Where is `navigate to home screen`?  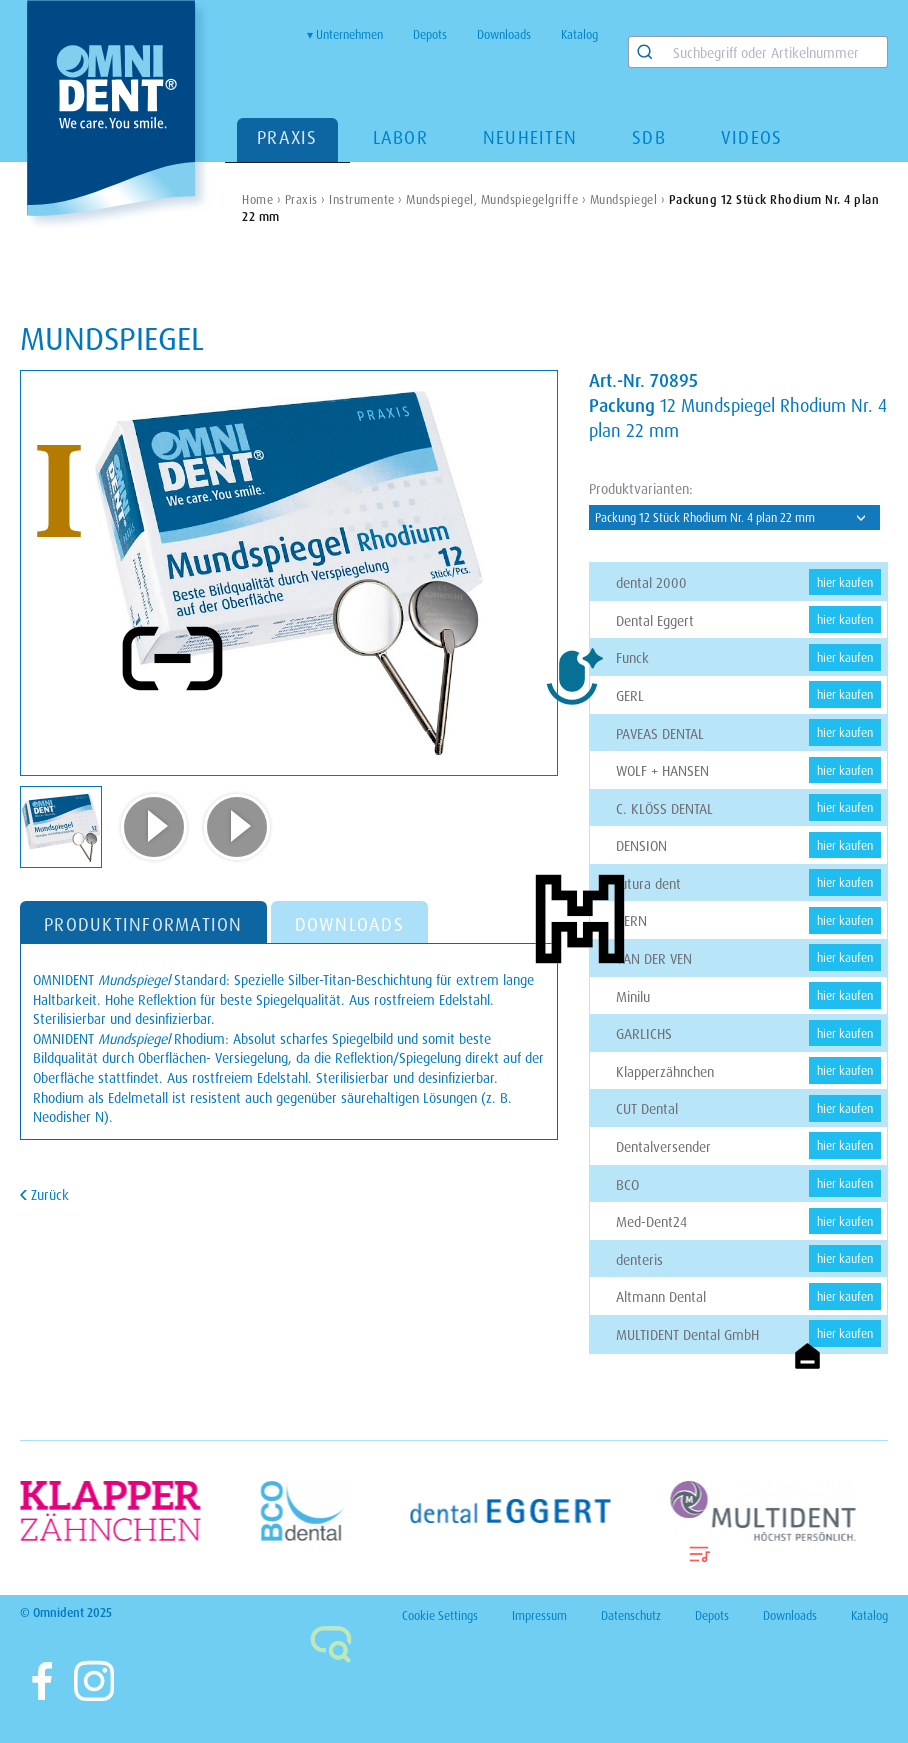
navigate to home screen is located at coordinates (807, 1356).